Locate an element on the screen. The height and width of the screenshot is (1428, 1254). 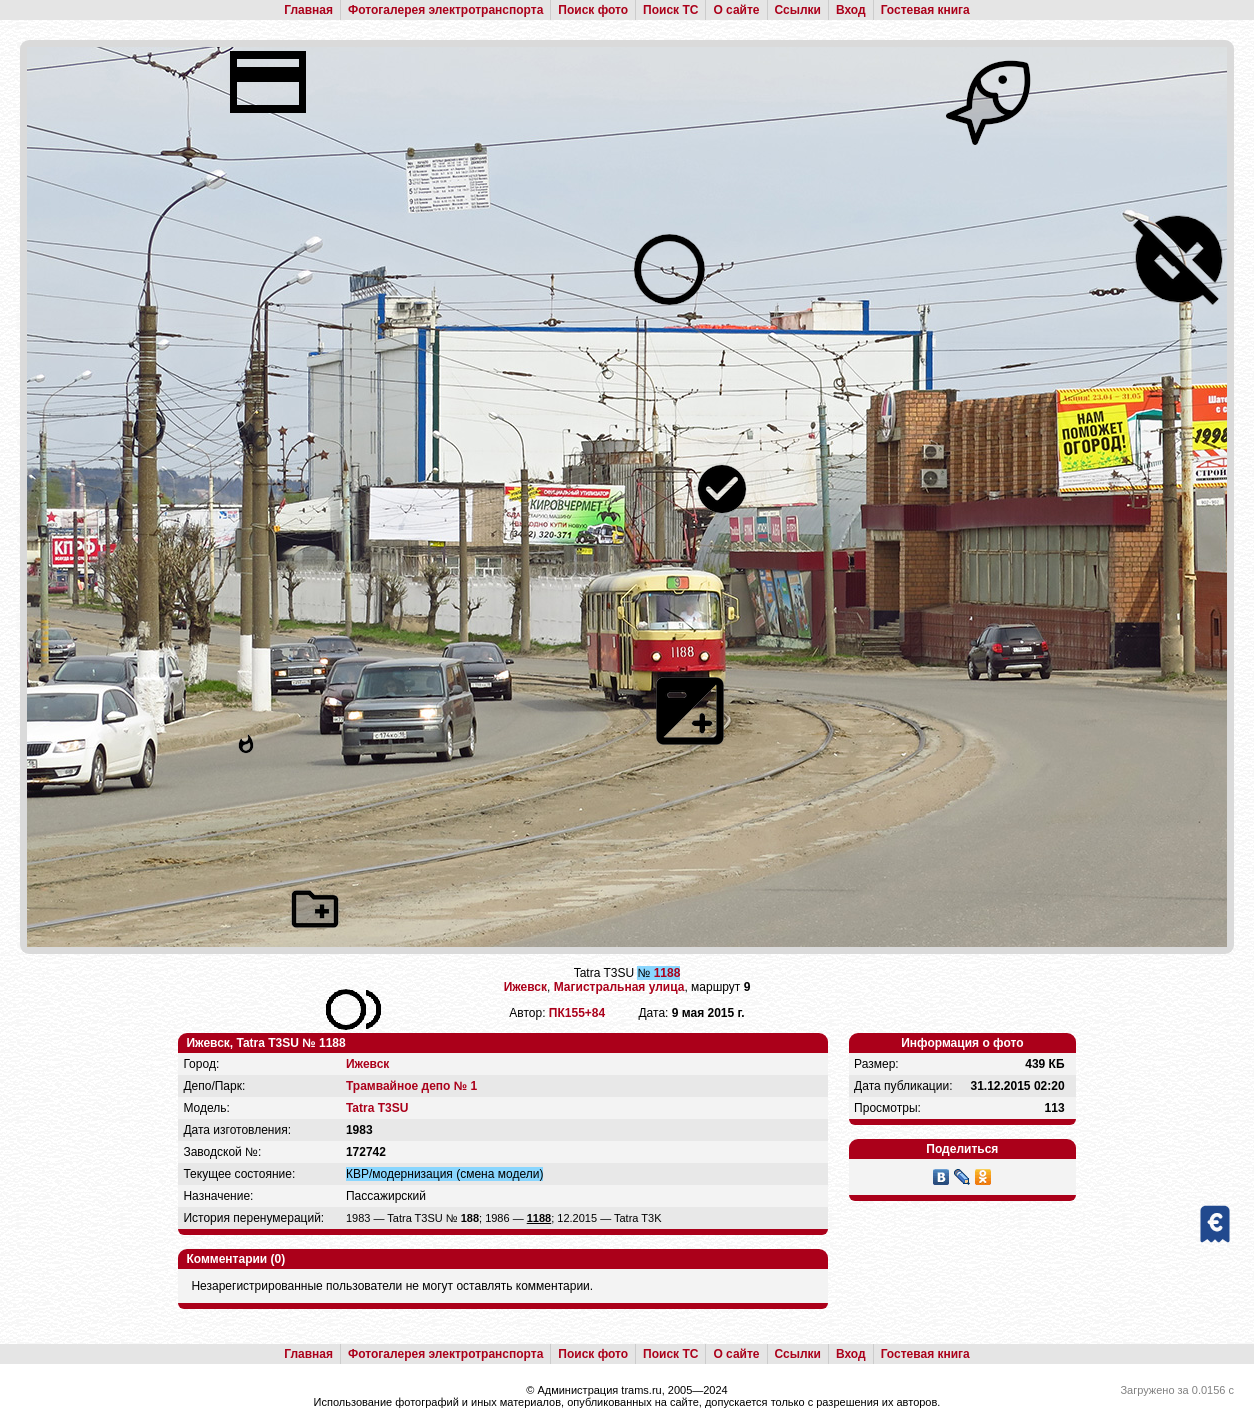
browse seafood or fish-related content is located at coordinates (992, 98).